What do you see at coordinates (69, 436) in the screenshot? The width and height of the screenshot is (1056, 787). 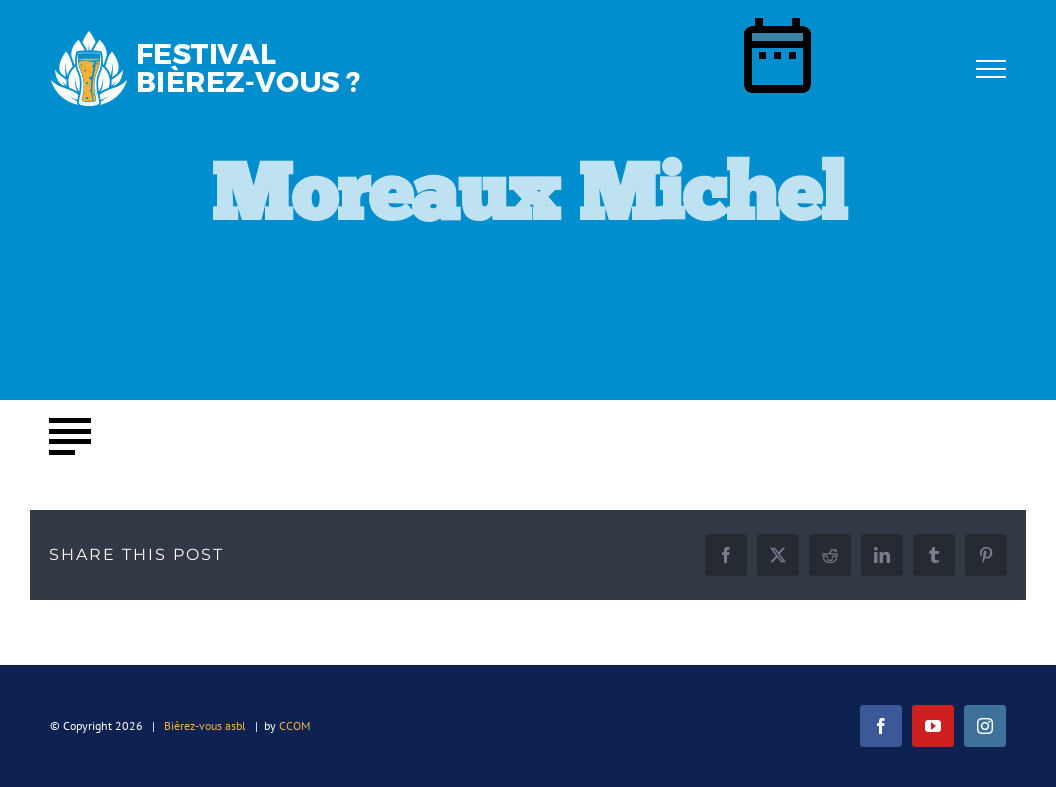 I see `view document or text content` at bounding box center [69, 436].